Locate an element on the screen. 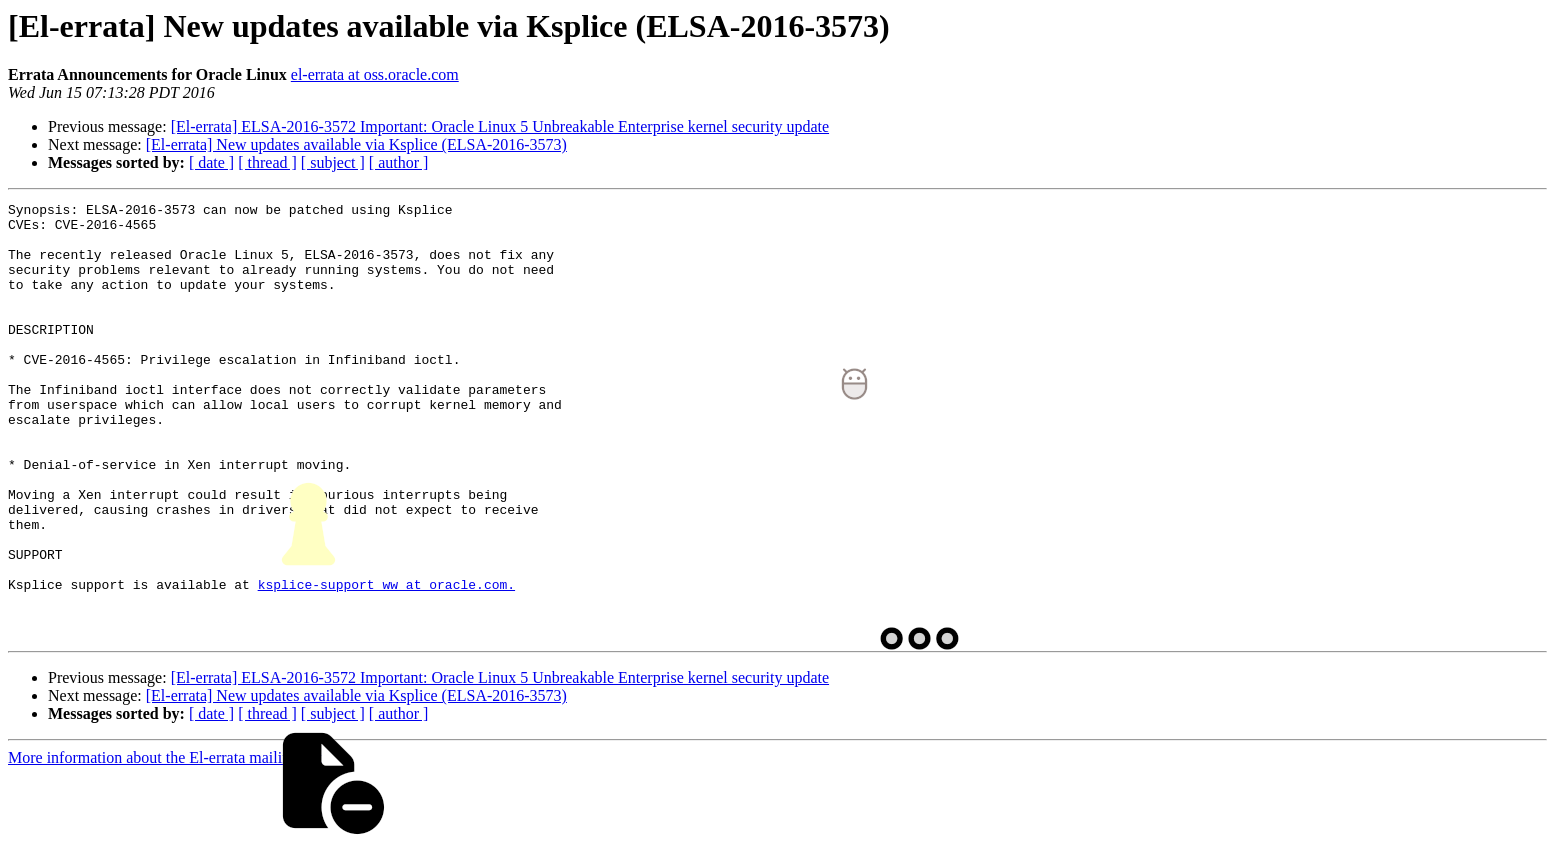 Image resolution: width=1555 pixels, height=862 pixels. remove a file from your collection is located at coordinates (330, 780).